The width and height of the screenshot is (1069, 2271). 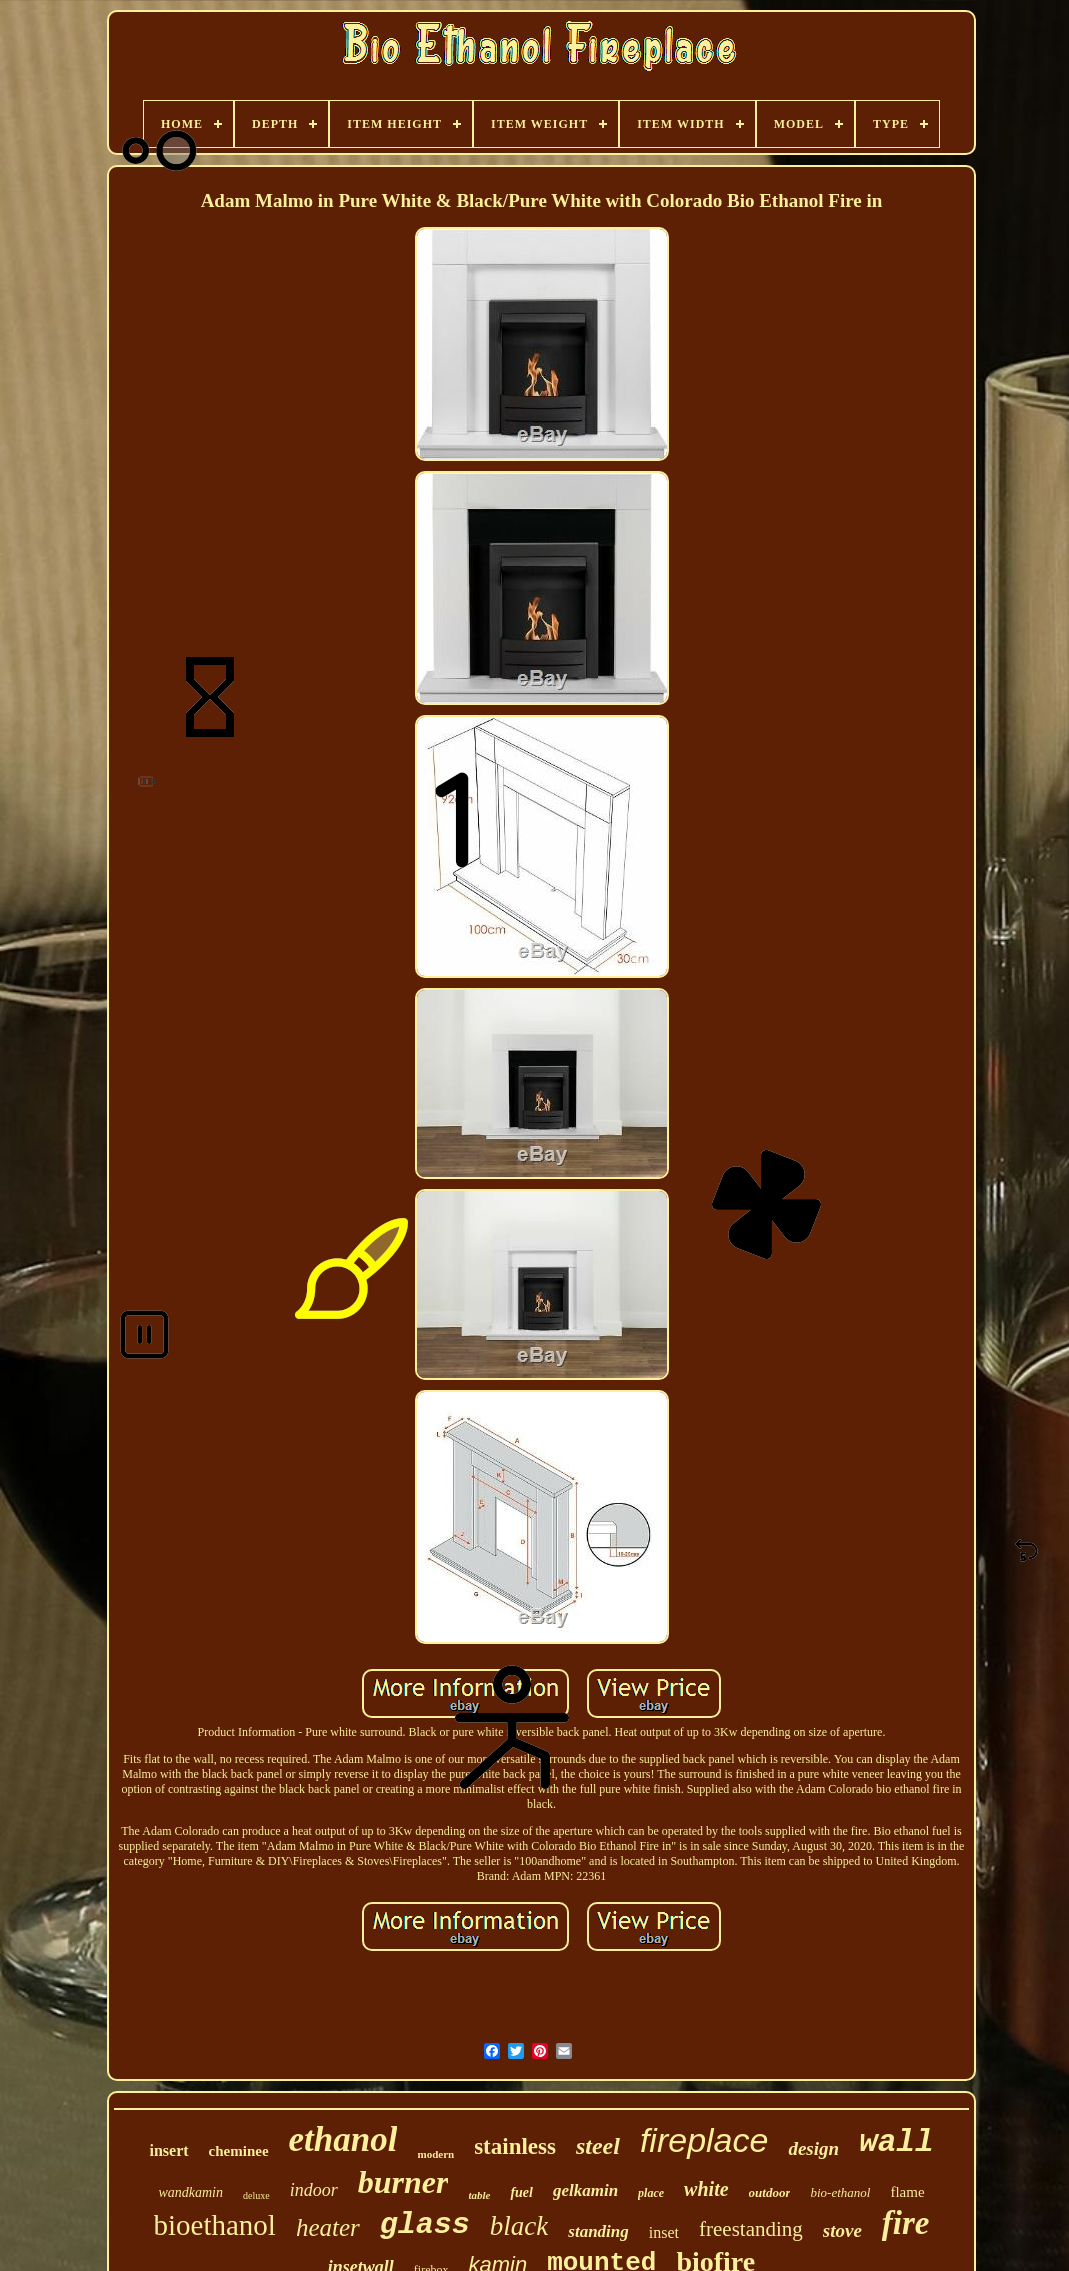 I want to click on indicates high battery level, so click(x=146, y=781).